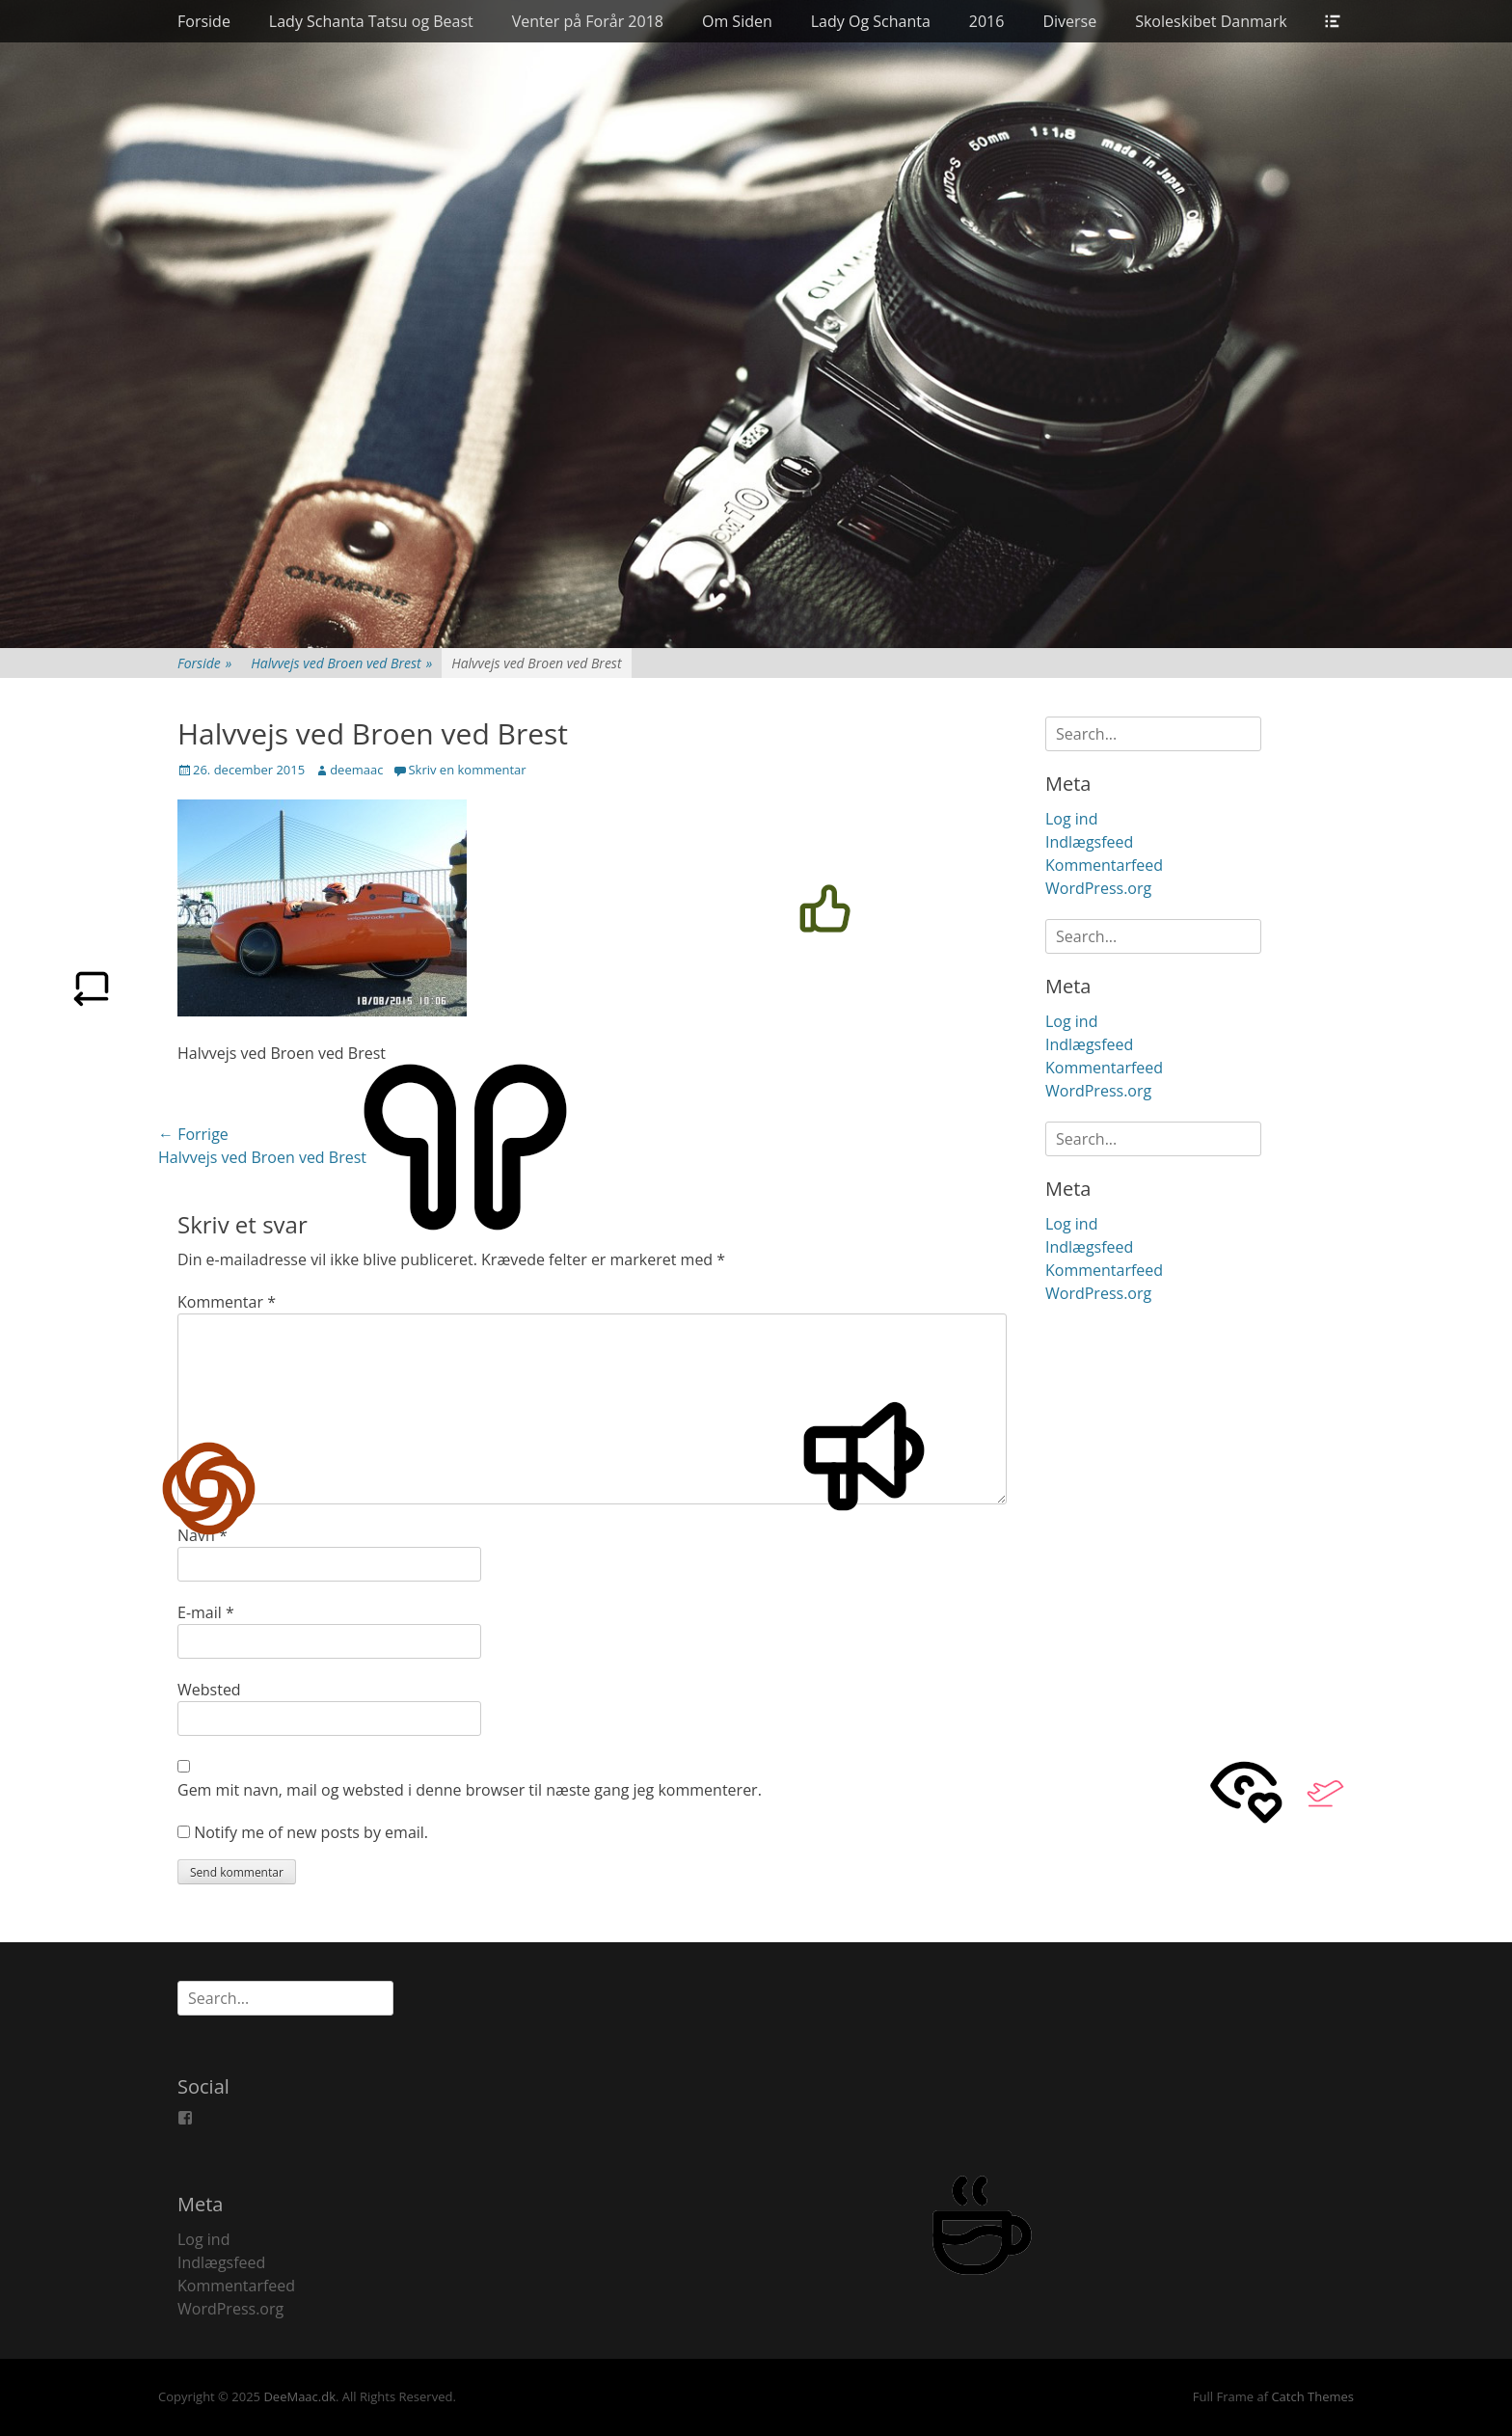  I want to click on connect to airpods or wireless earbuds, so click(465, 1147).